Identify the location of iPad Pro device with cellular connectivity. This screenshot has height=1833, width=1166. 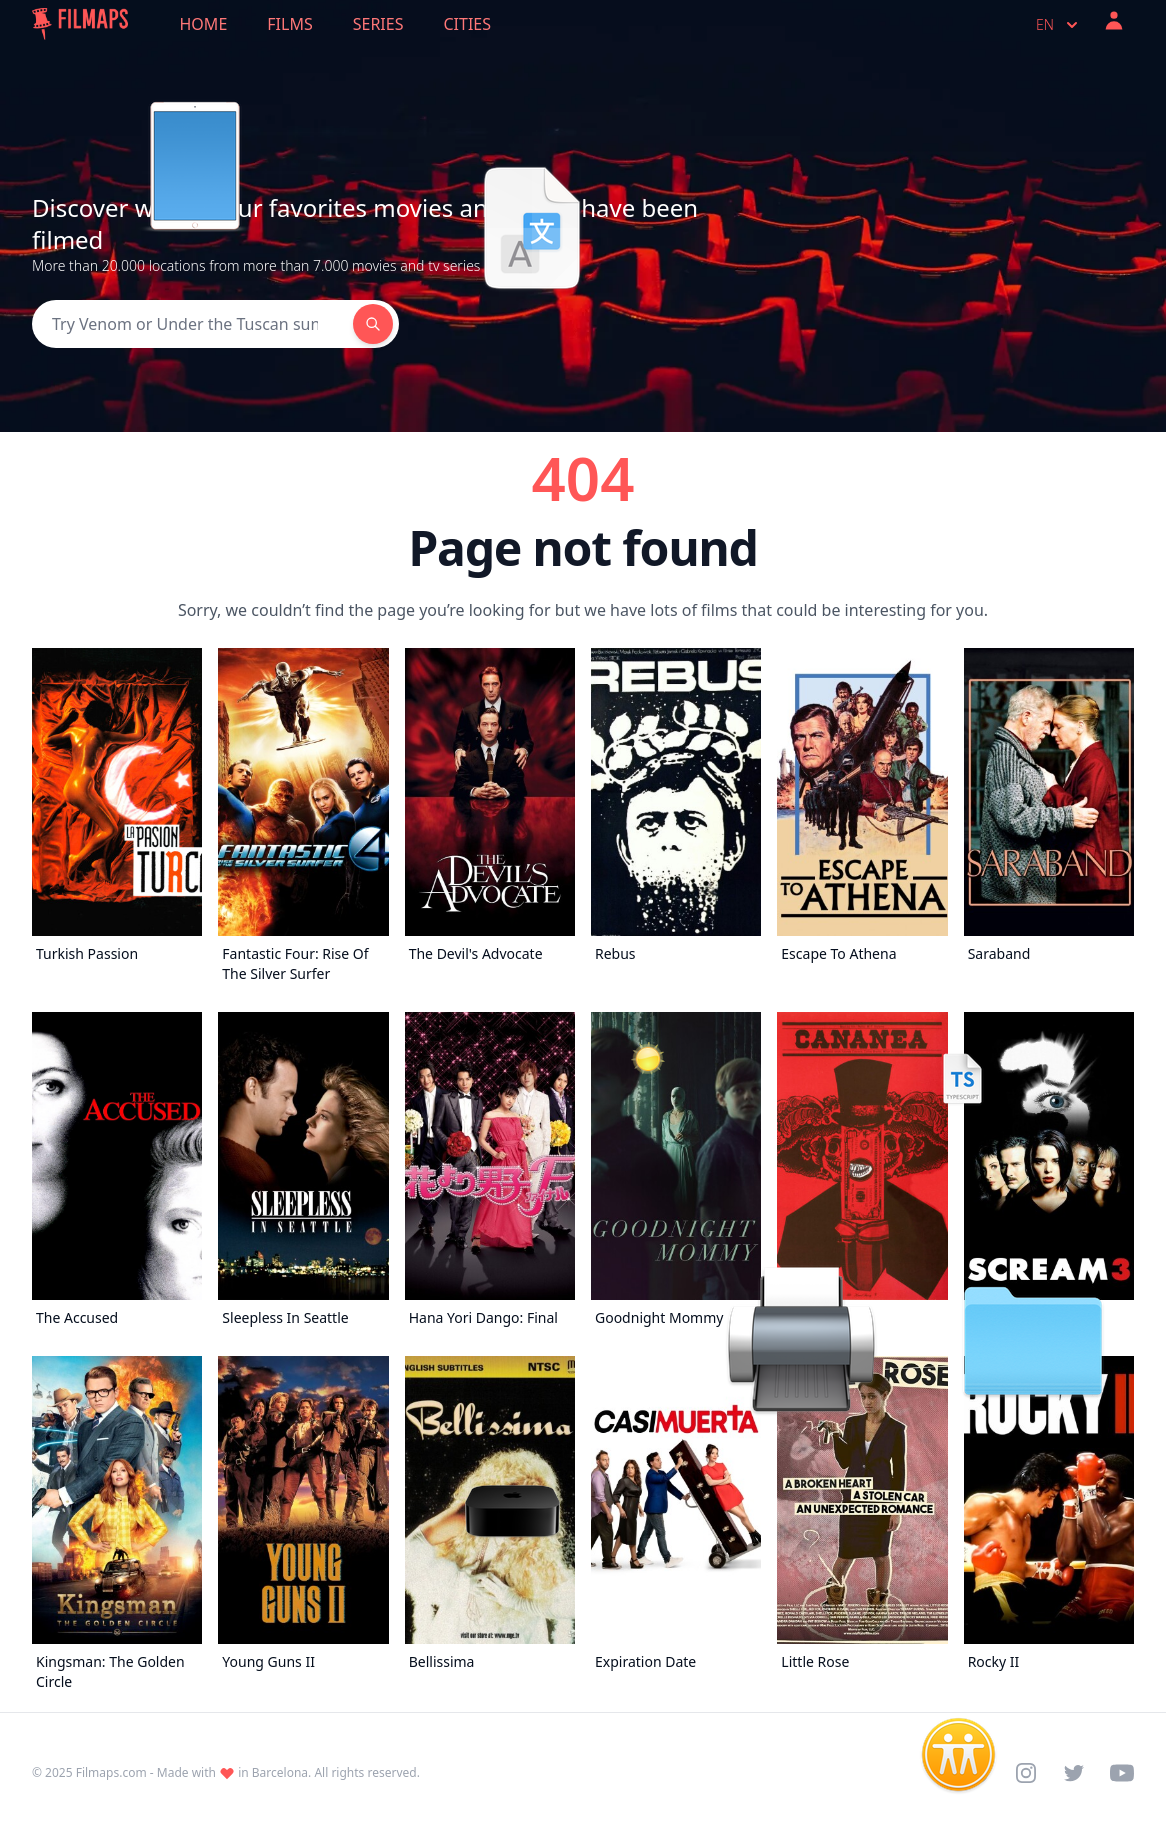
(195, 167).